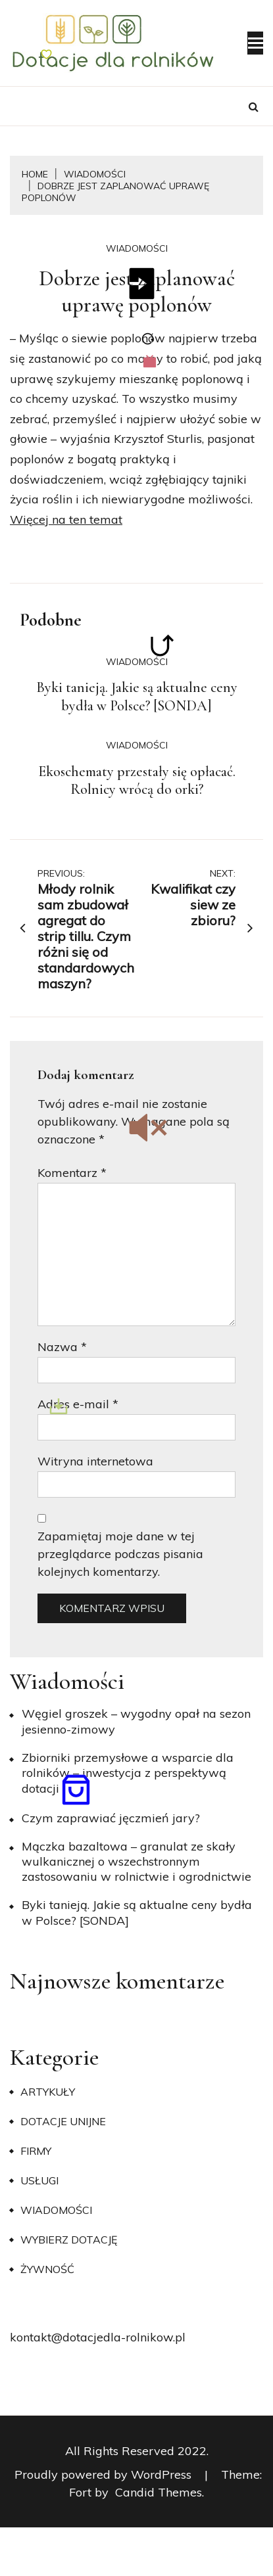  I want to click on add to favorites, so click(46, 54).